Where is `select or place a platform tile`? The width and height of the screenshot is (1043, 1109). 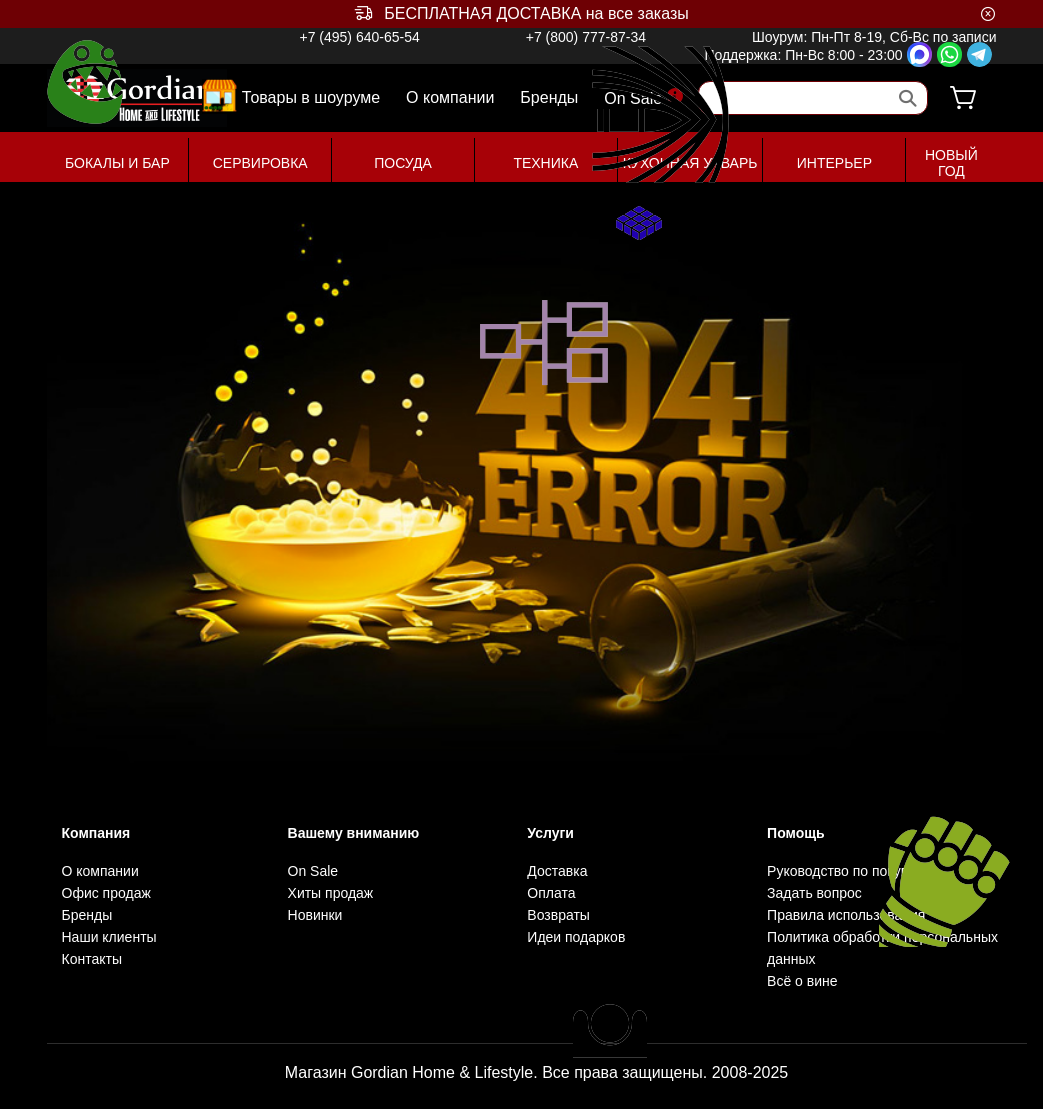
select or place a platform tile is located at coordinates (639, 223).